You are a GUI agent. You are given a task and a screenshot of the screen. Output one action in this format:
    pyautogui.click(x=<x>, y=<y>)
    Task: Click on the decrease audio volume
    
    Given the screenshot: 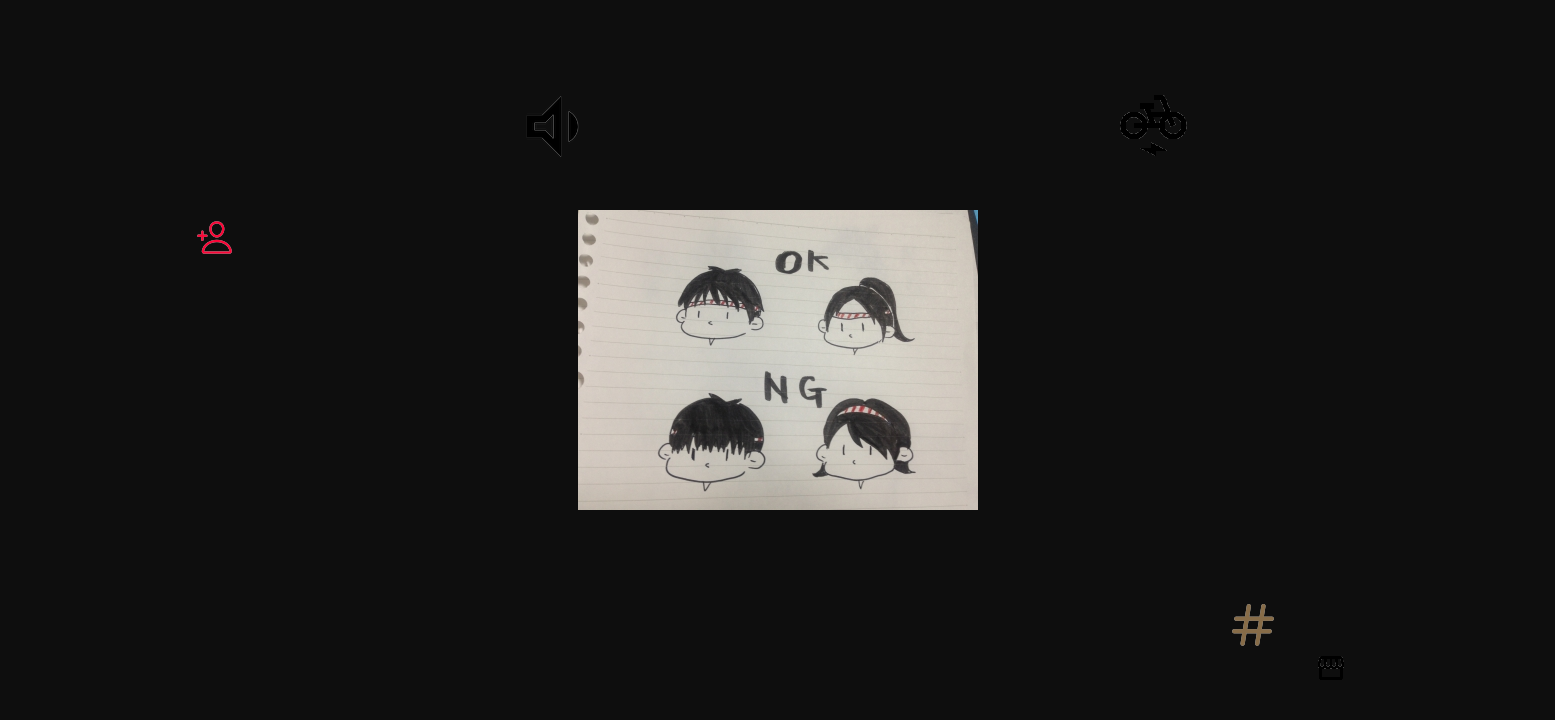 What is the action you would take?
    pyautogui.click(x=553, y=126)
    